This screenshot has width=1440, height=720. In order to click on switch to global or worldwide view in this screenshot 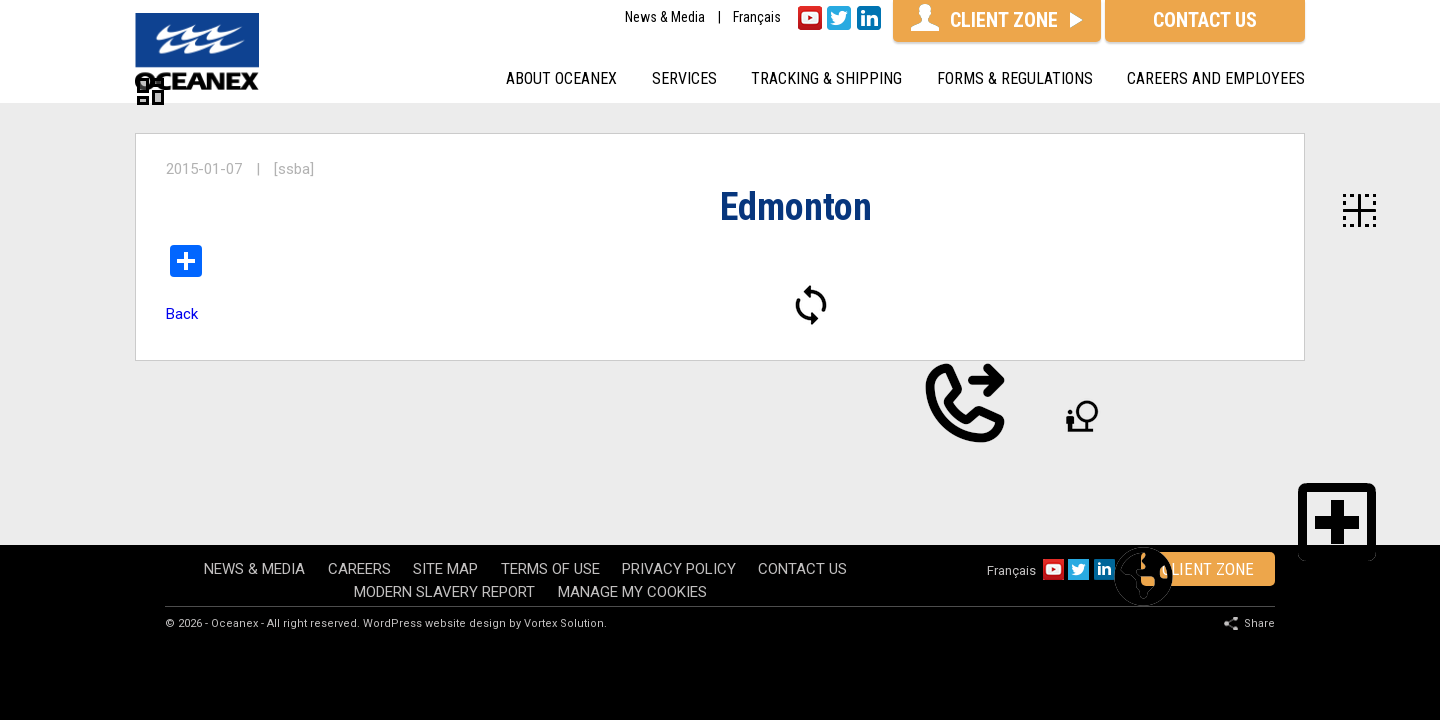, I will do `click(1143, 576)`.